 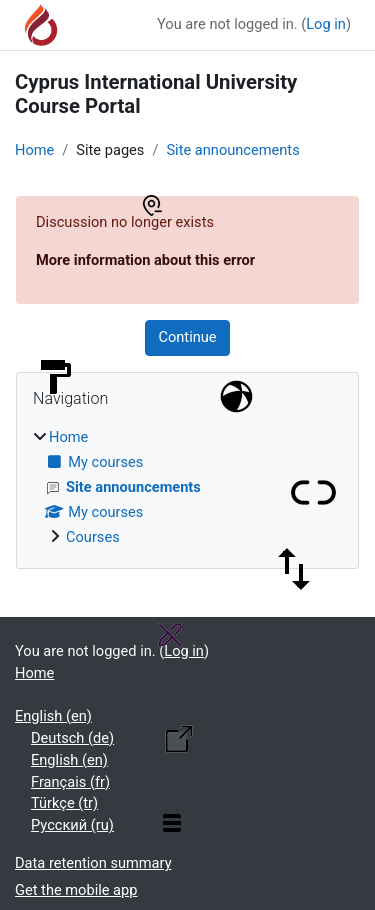 I want to click on view data in row format, so click(x=172, y=823).